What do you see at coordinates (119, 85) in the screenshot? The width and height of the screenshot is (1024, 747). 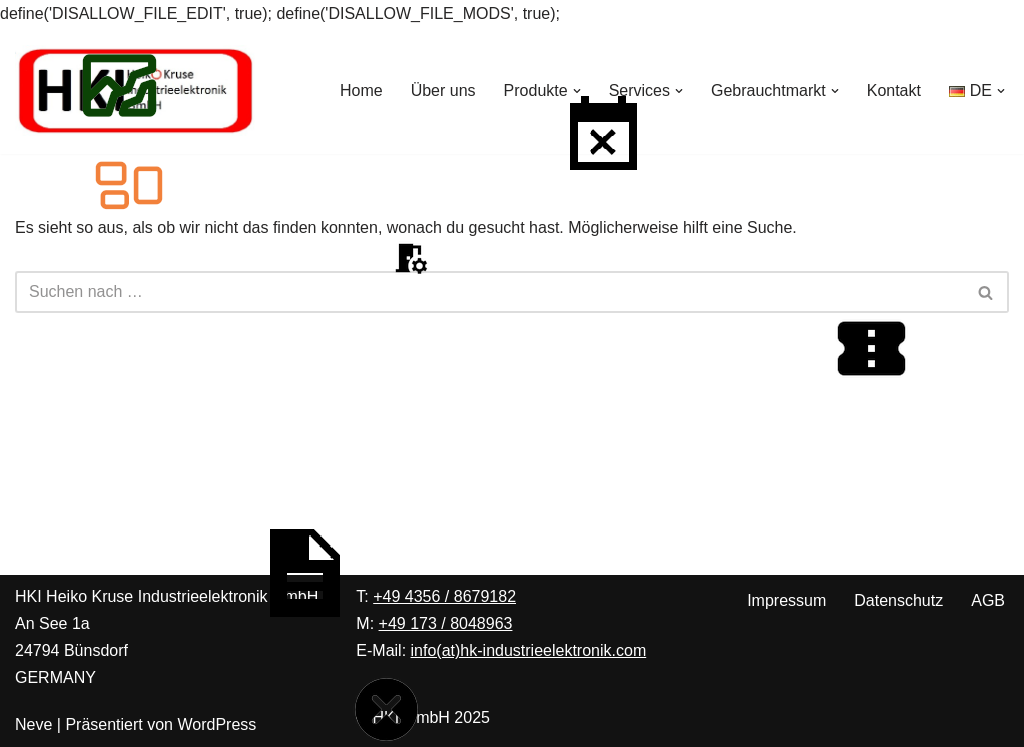 I see `indicates a broken or corrupted image file` at bounding box center [119, 85].